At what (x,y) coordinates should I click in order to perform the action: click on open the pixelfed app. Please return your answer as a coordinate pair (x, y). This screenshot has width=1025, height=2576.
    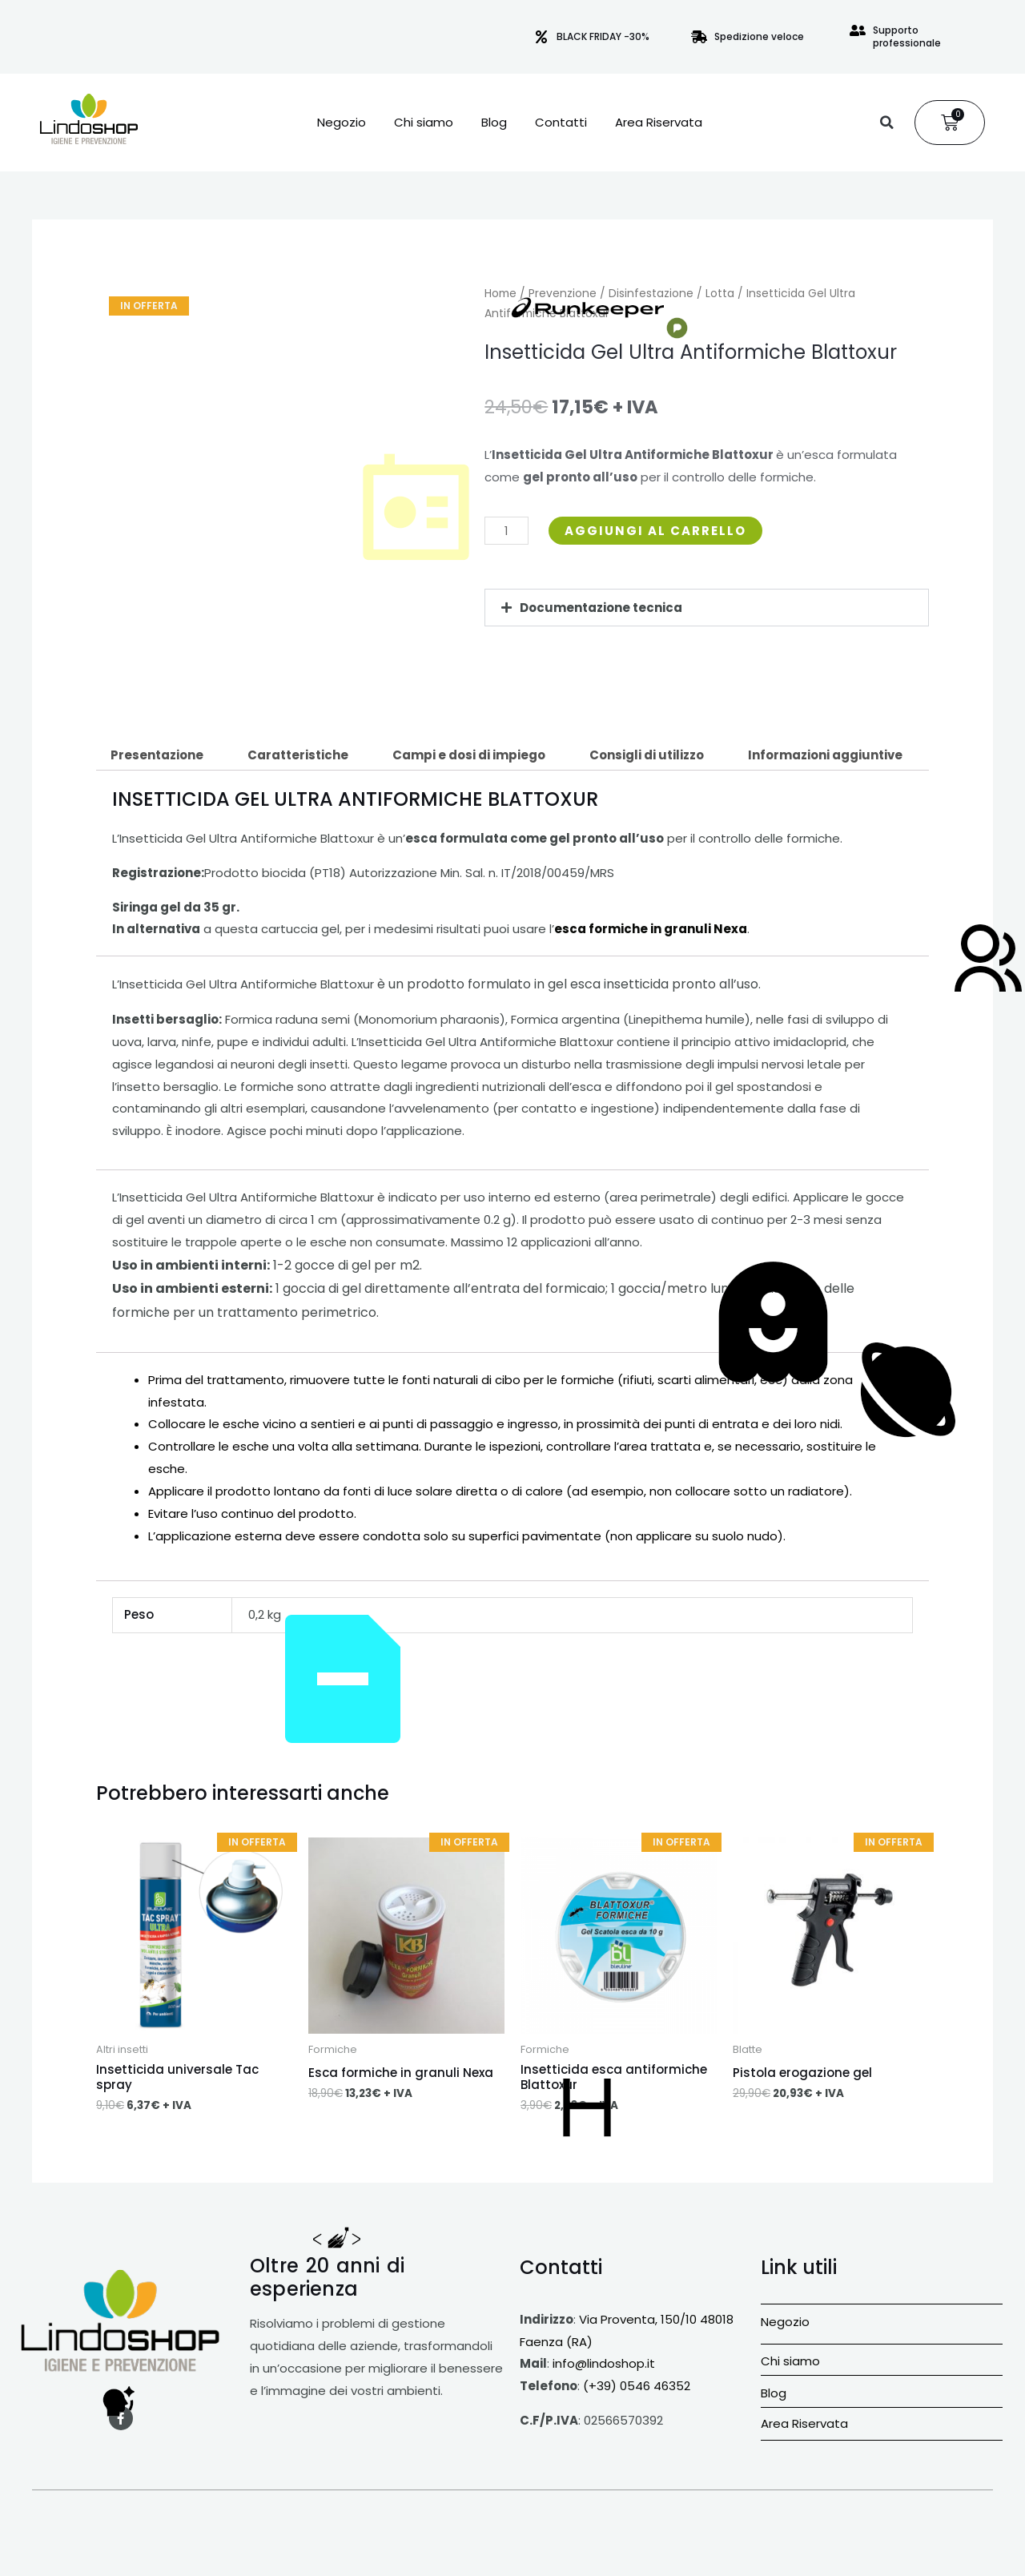
    Looking at the image, I should click on (677, 328).